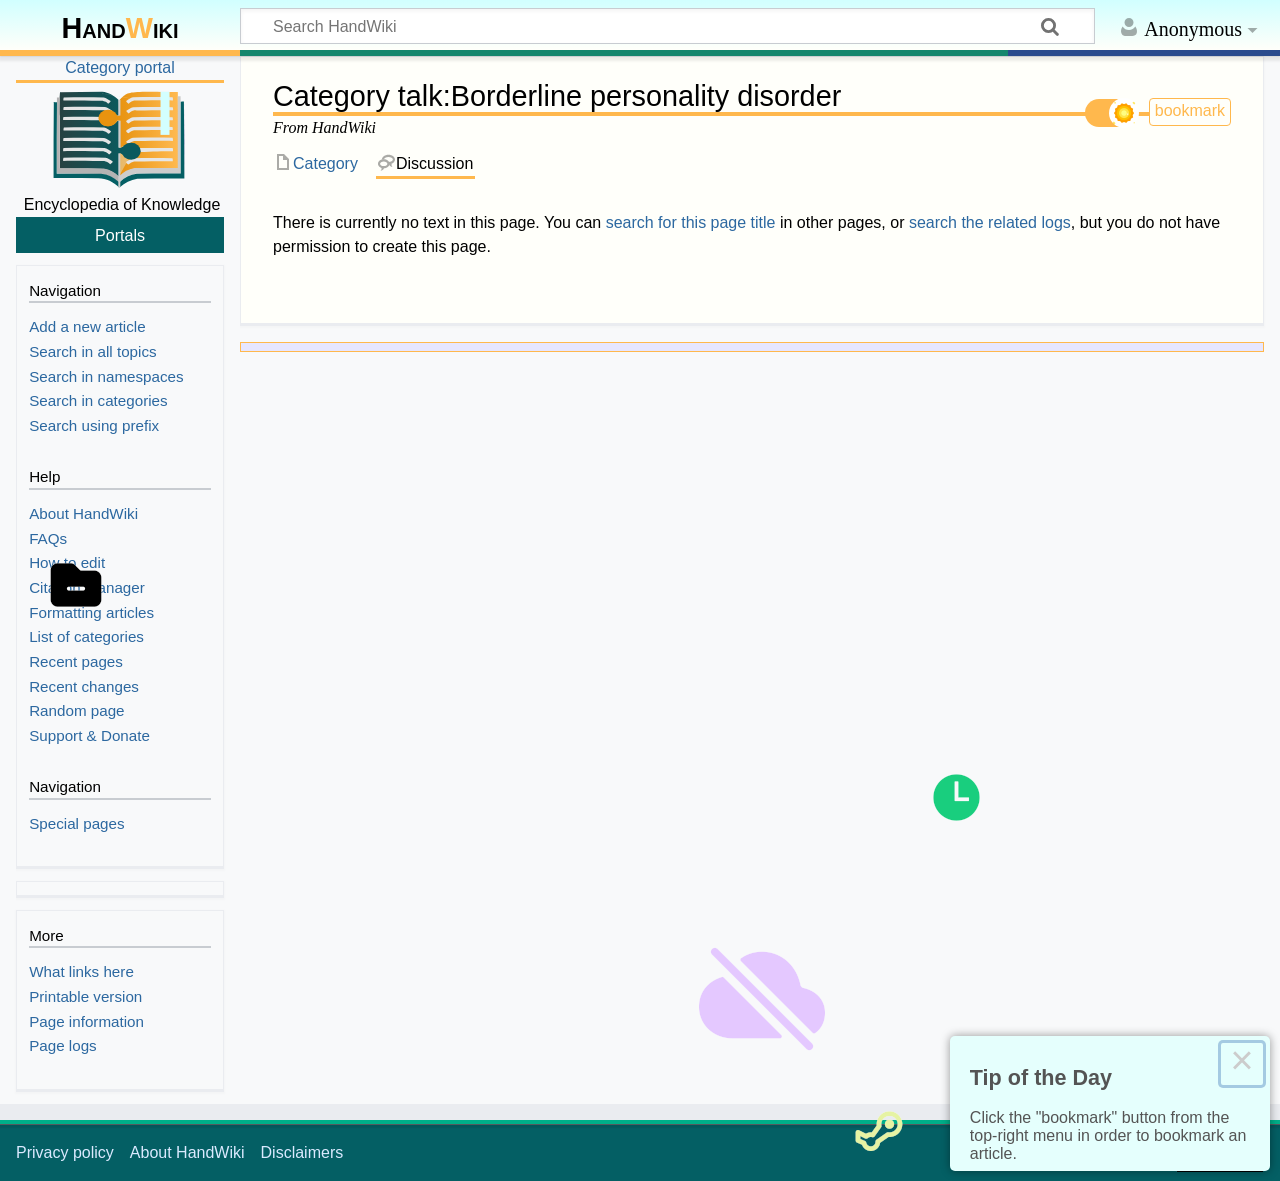 The height and width of the screenshot is (1181, 1280). Describe the element at coordinates (956, 797) in the screenshot. I see `view time or clock settings` at that location.